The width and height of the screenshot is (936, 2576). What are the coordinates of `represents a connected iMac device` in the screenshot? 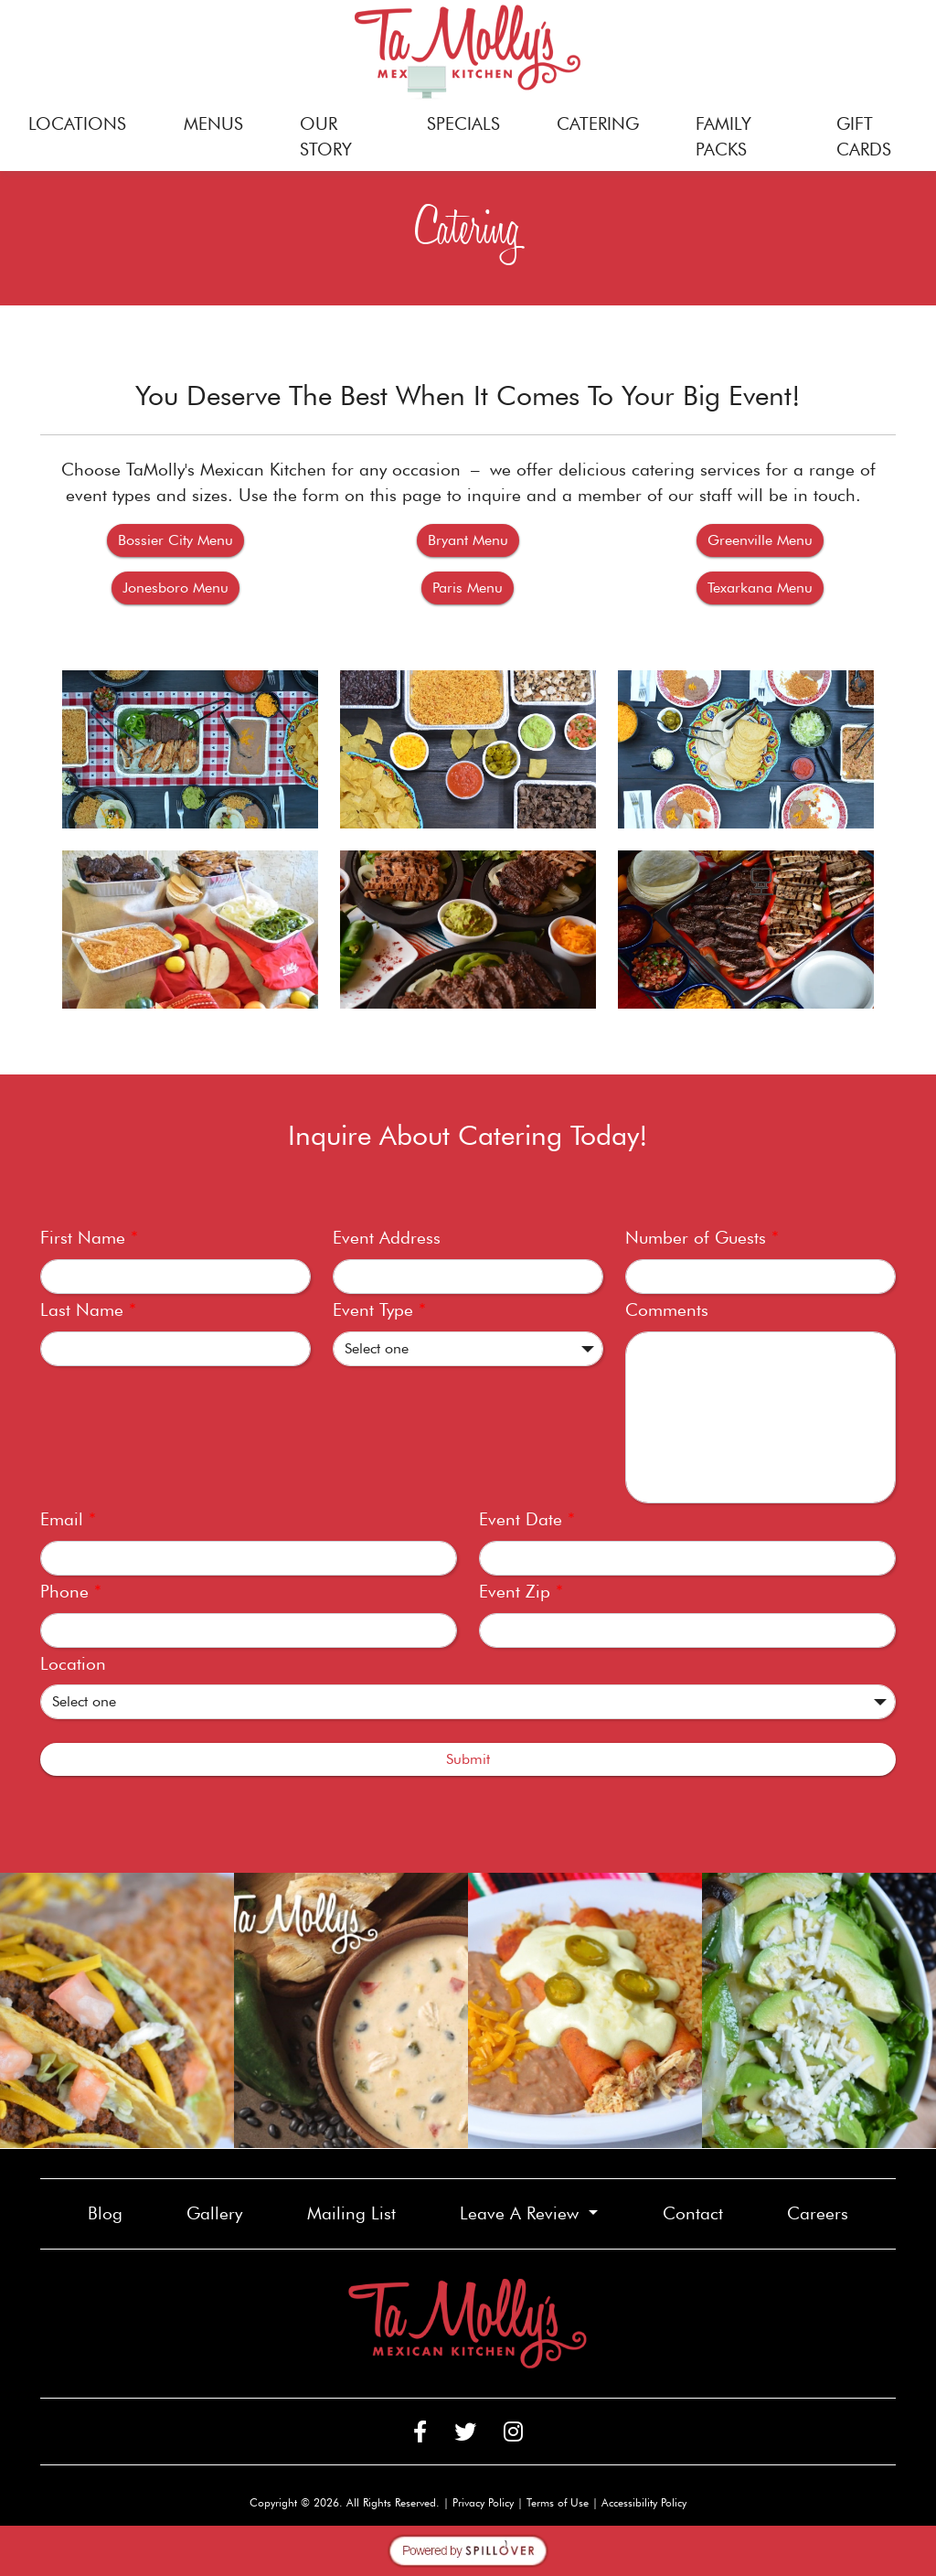 It's located at (427, 81).